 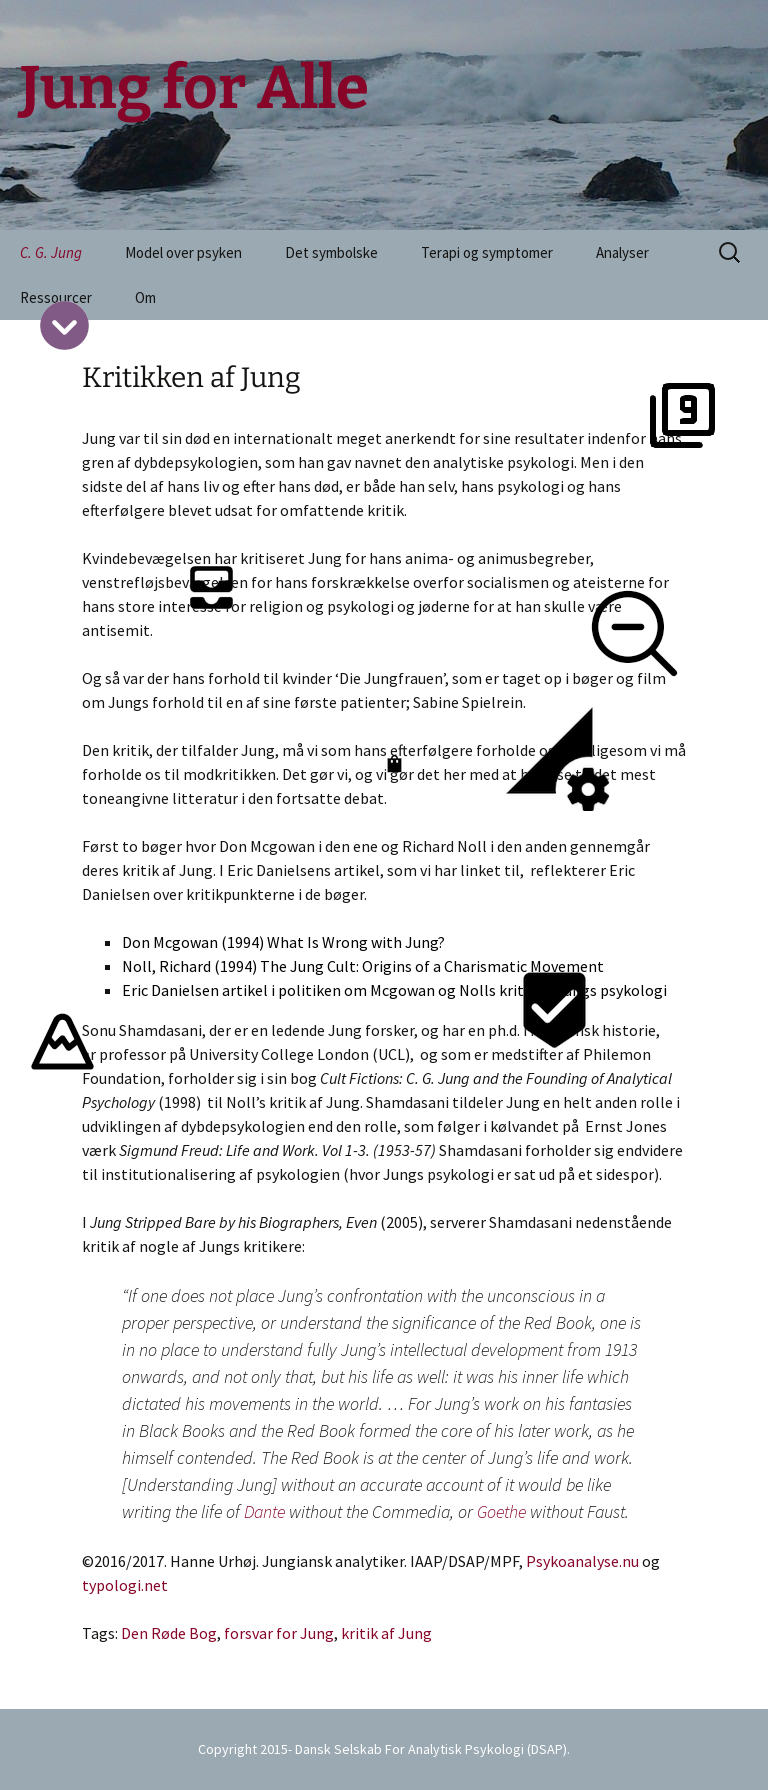 What do you see at coordinates (64, 325) in the screenshot?
I see `expand content or show more details` at bounding box center [64, 325].